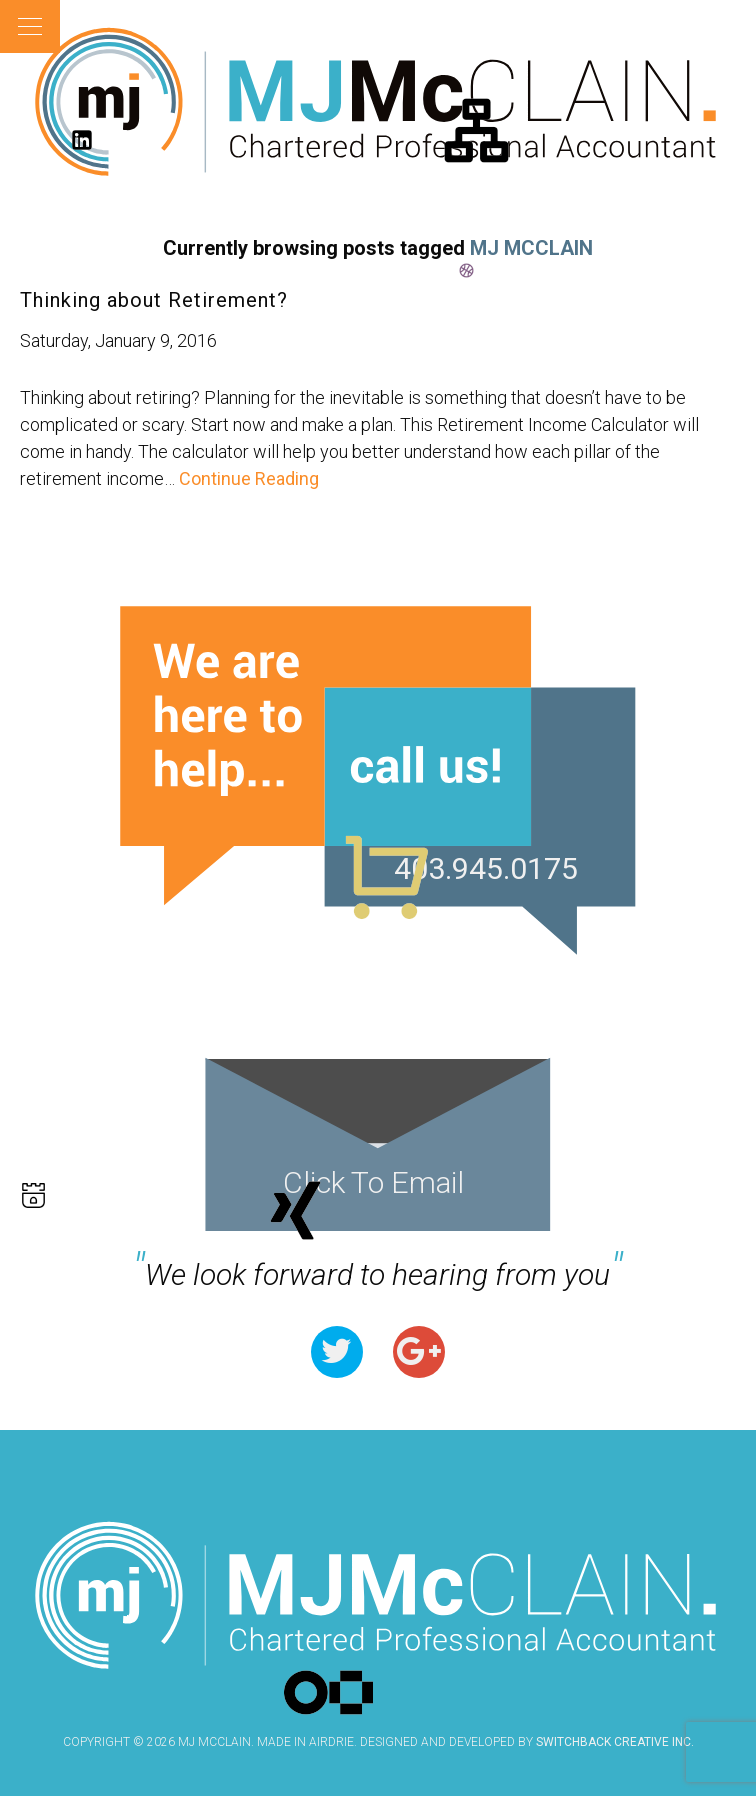  I want to click on view organization hierarchy, so click(476, 130).